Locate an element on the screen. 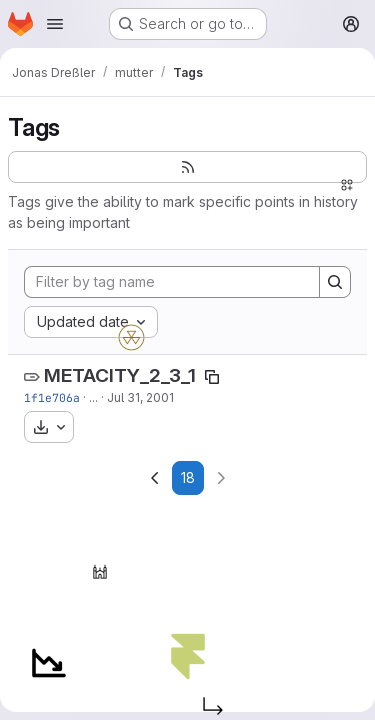 The height and width of the screenshot is (720, 375). locate nearby synagogues on a map is located at coordinates (100, 572).